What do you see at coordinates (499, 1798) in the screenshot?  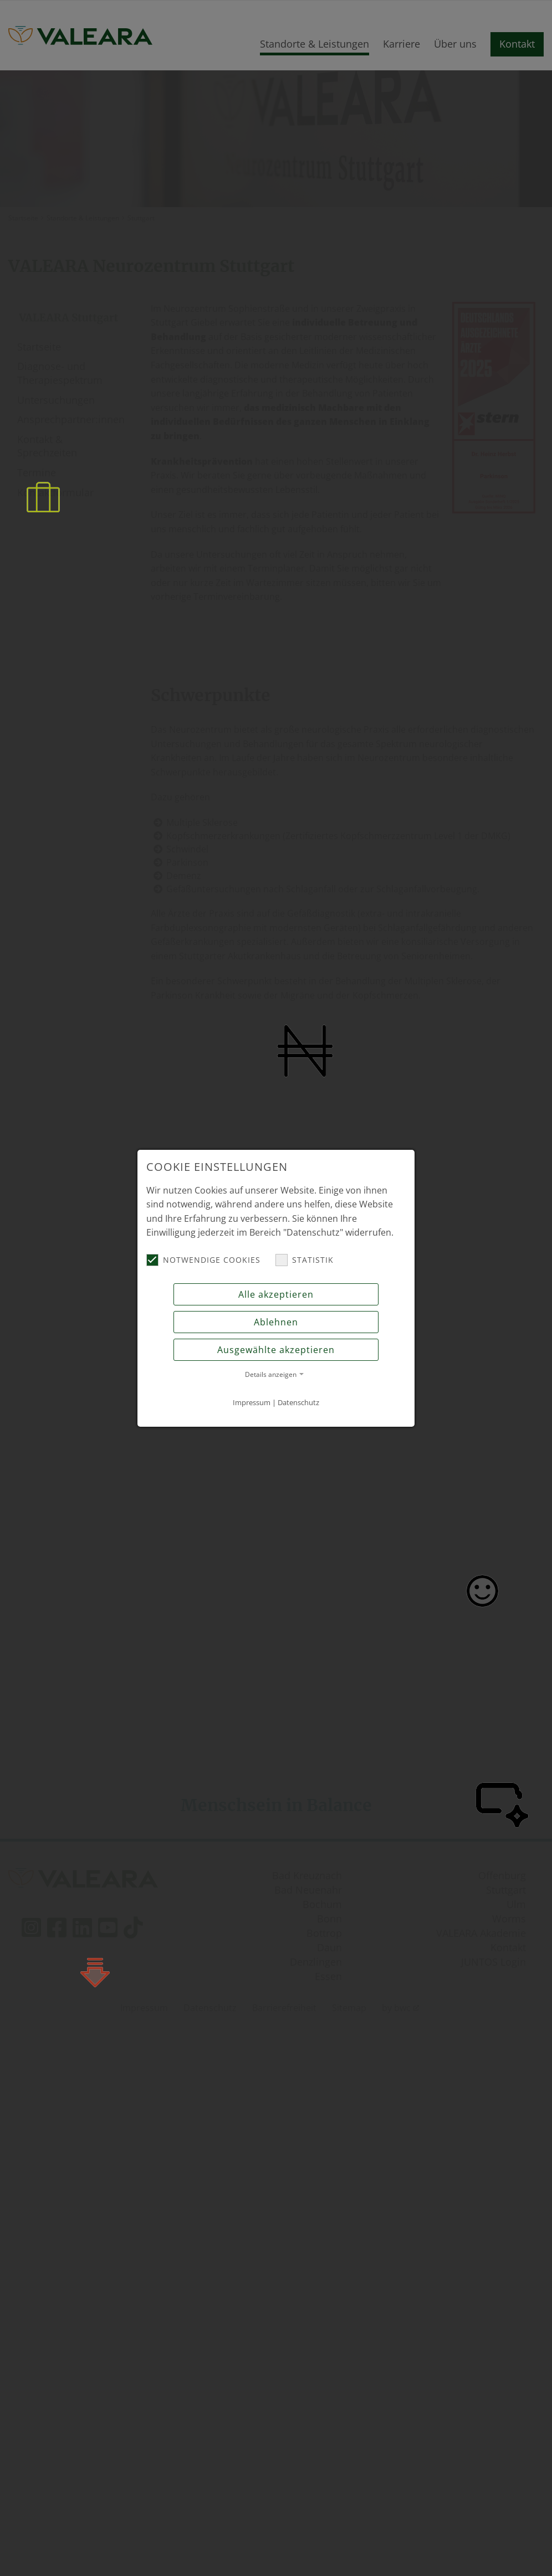 I see `battery charging with quick charge or boost mode` at bounding box center [499, 1798].